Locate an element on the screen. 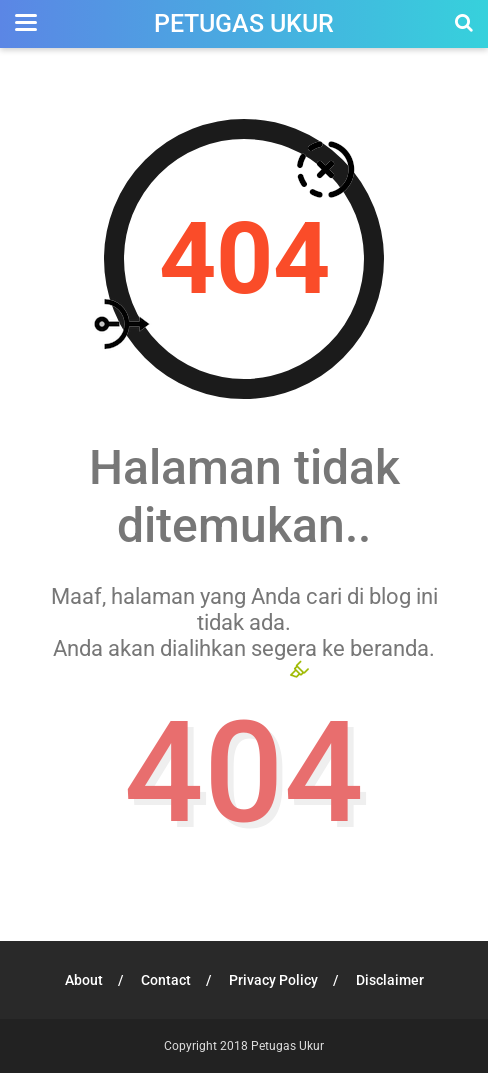  cancel or stop a process in progress is located at coordinates (325, 169).